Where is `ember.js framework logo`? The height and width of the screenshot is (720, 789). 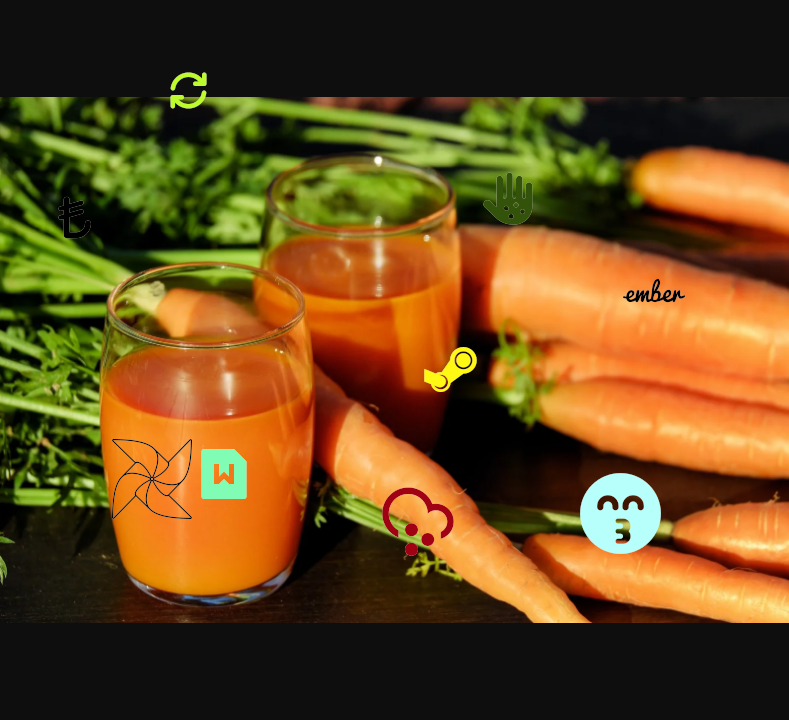 ember.js framework logo is located at coordinates (654, 296).